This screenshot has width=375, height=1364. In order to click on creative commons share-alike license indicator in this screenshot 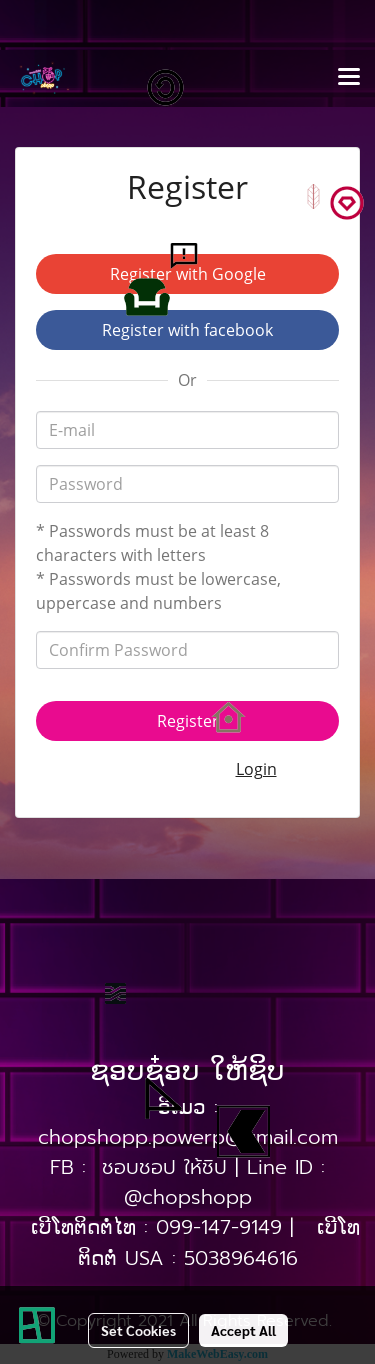, I will do `click(165, 87)`.